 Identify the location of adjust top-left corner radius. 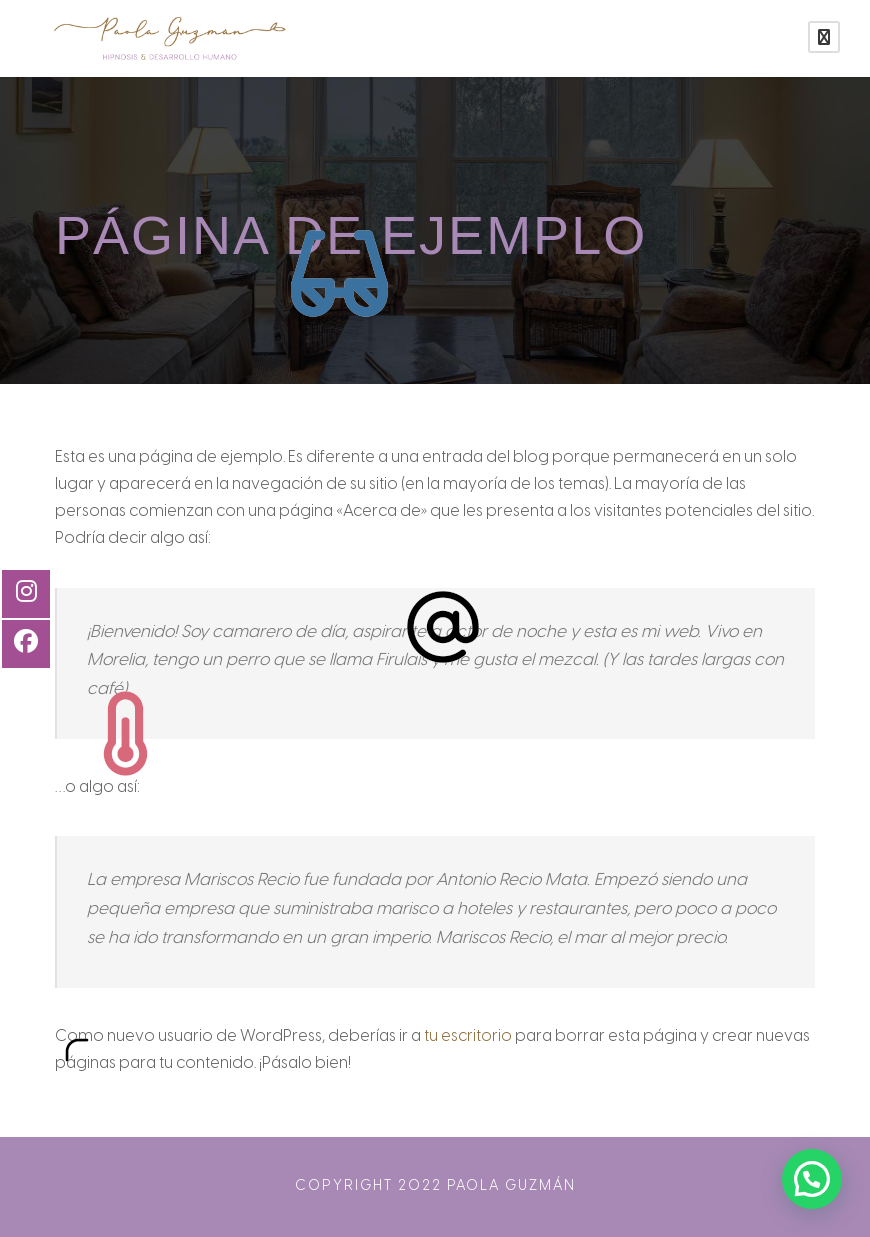
(77, 1050).